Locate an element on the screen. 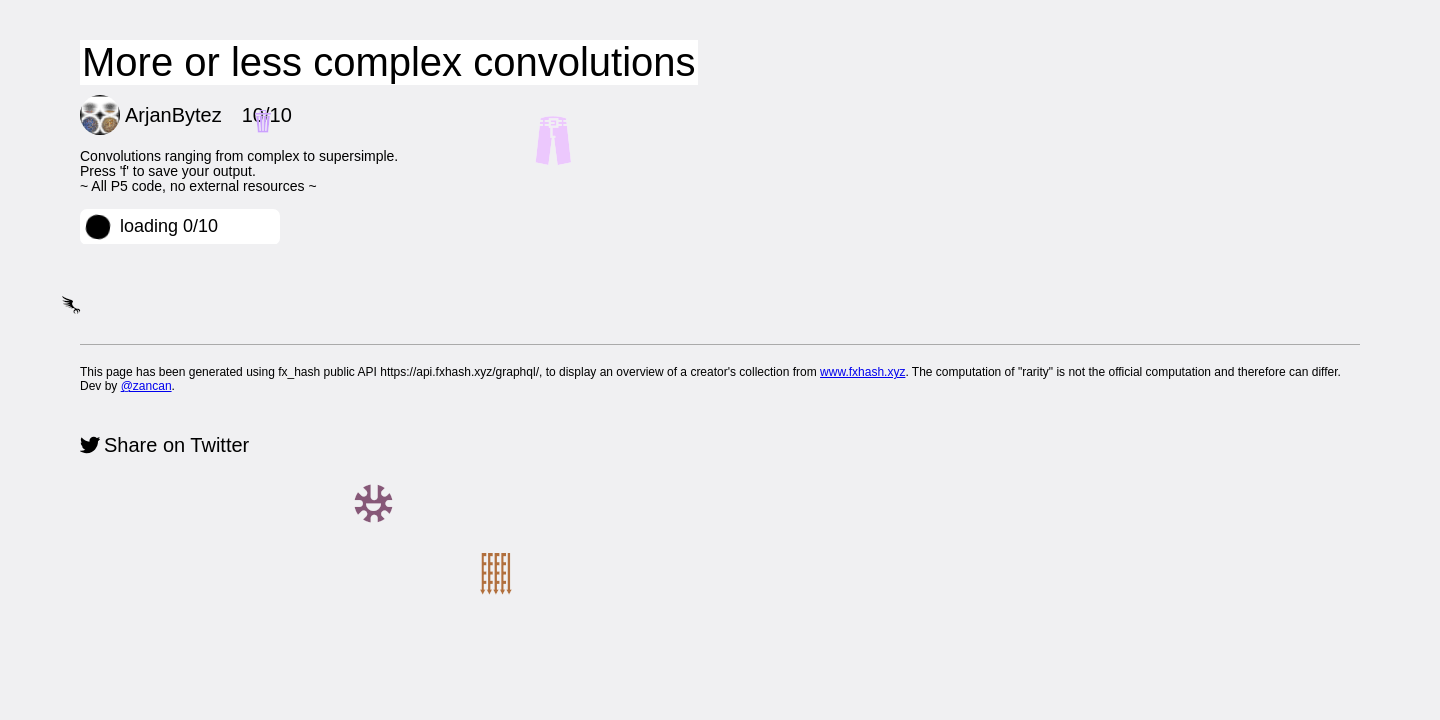 This screenshot has width=1440, height=720. decorative abstract game element or badge is located at coordinates (373, 503).